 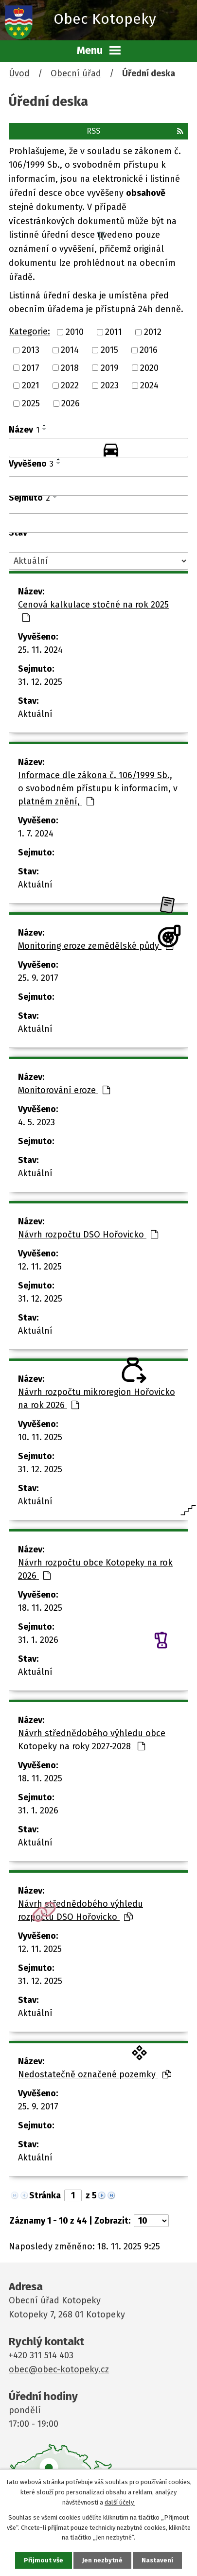 I want to click on transfer funds to another account, so click(x=133, y=1370).